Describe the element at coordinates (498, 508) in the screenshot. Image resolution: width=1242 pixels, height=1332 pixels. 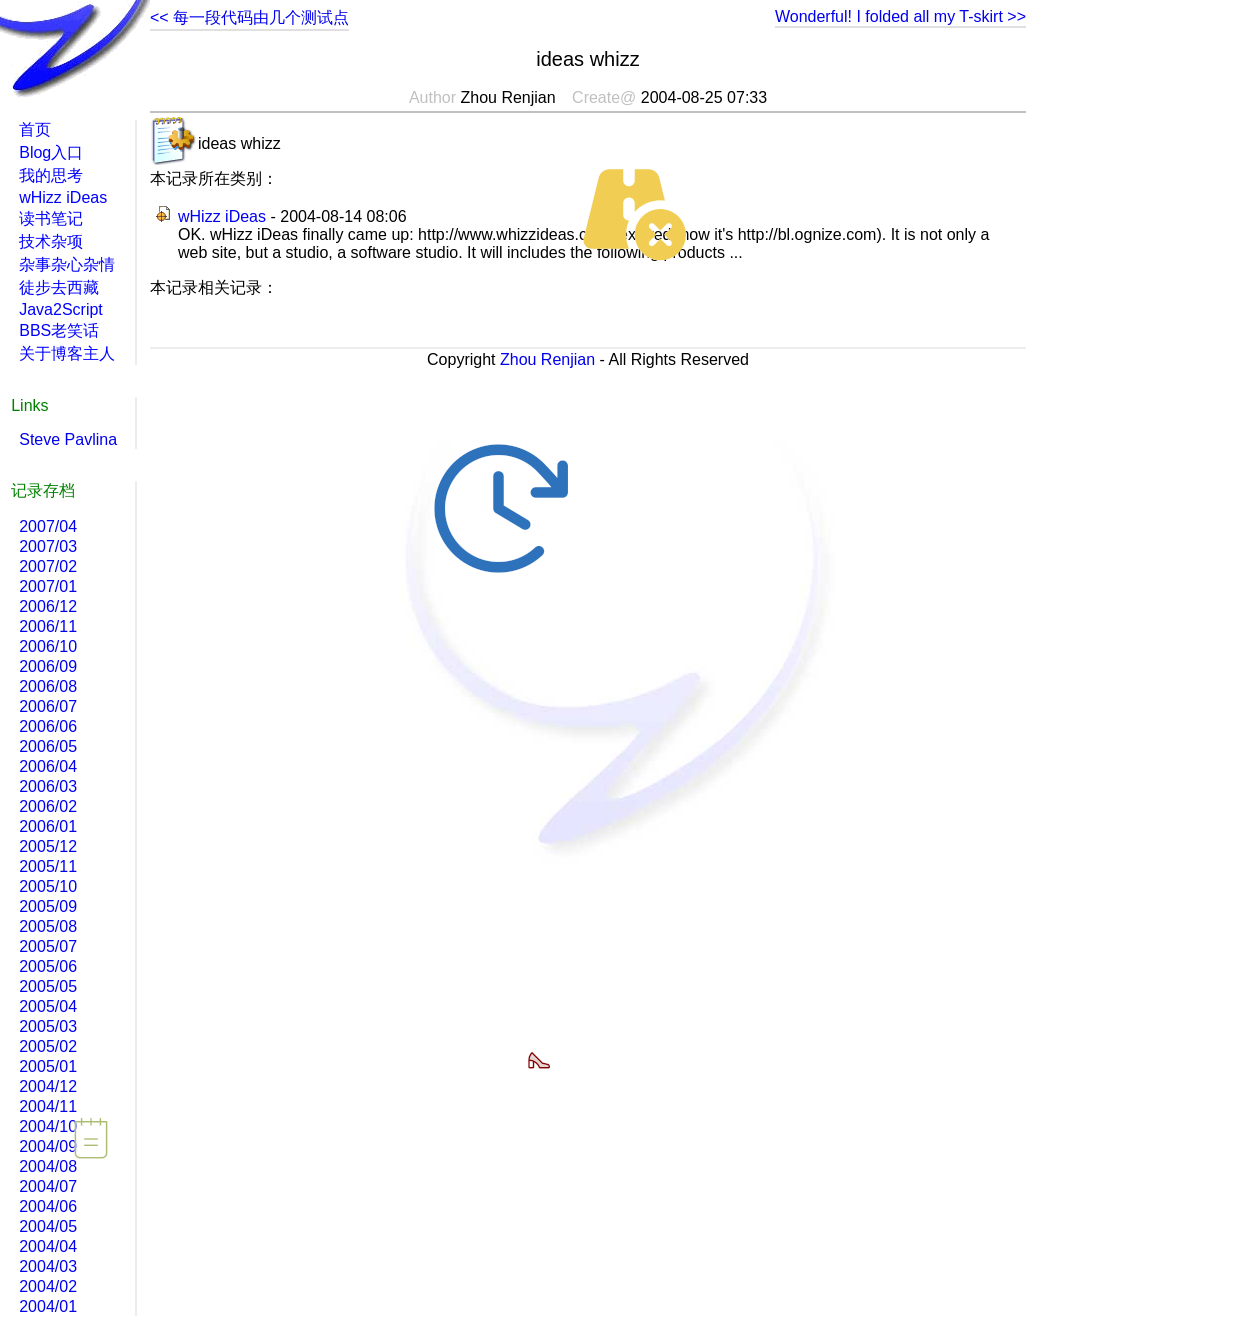
I see `restore to a previous version` at that location.